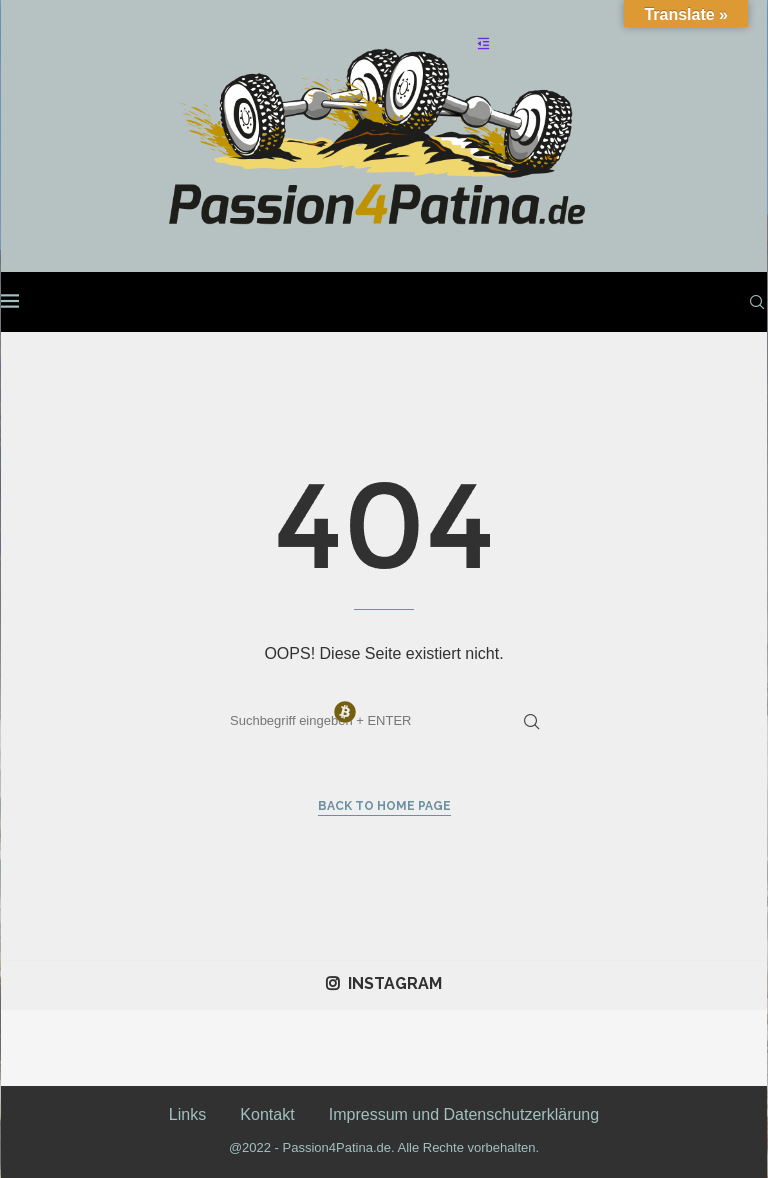 The image size is (768, 1178). Describe the element at coordinates (345, 712) in the screenshot. I see `bitcoin cryptocurrency logo` at that location.